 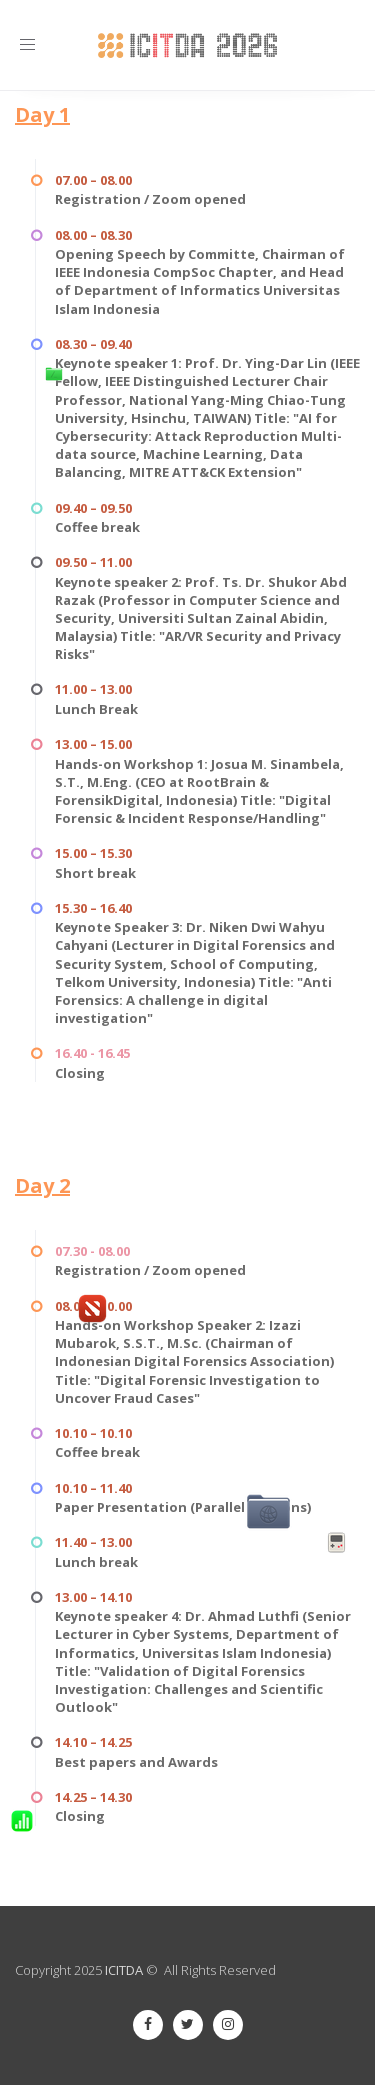 I want to click on launch Dota 2, so click(x=92, y=1308).